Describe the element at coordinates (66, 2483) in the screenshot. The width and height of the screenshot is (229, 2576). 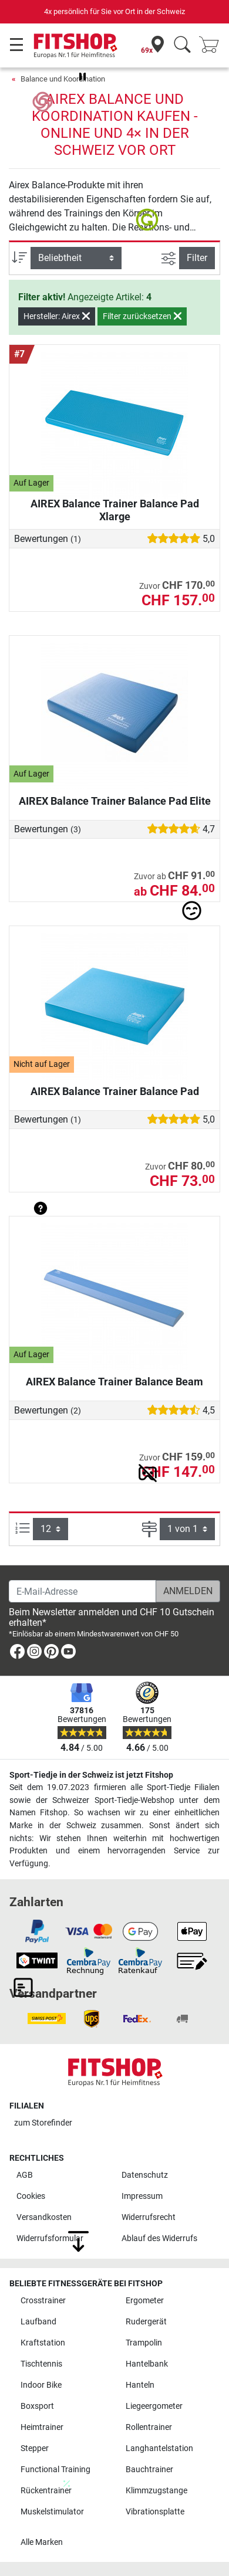
I see `view or apply a discount` at that location.